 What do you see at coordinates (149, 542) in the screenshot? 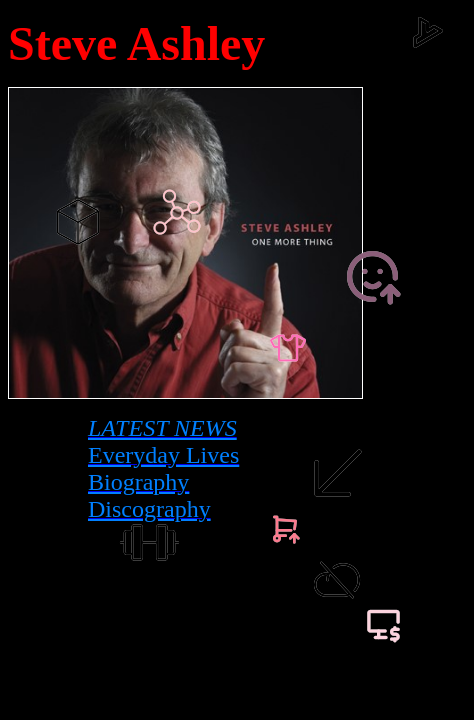
I see `access workout or fitness features` at bounding box center [149, 542].